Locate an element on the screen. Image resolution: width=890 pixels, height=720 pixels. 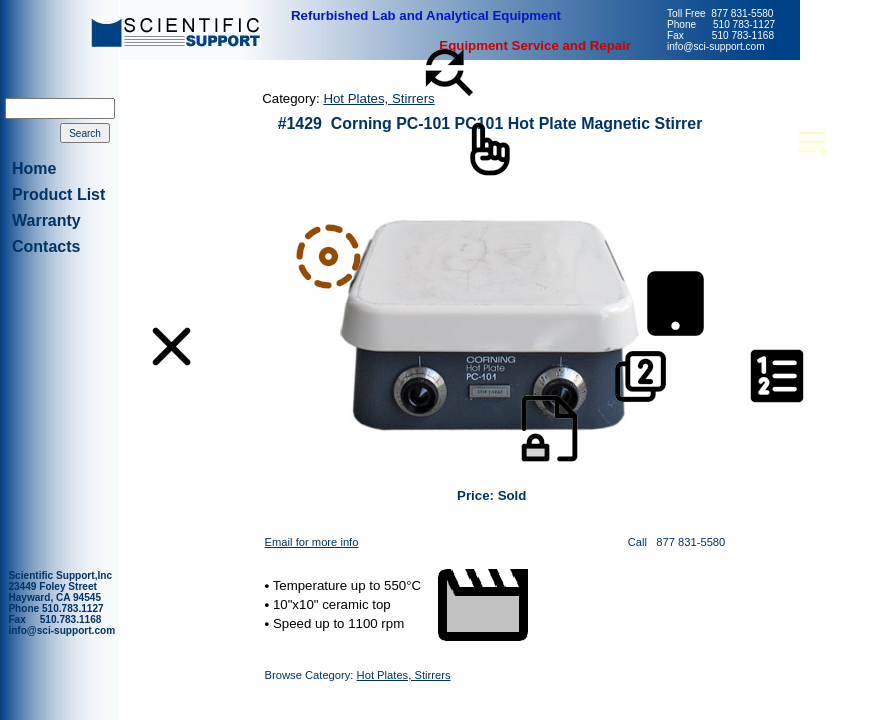
view second item in a collection is located at coordinates (640, 376).